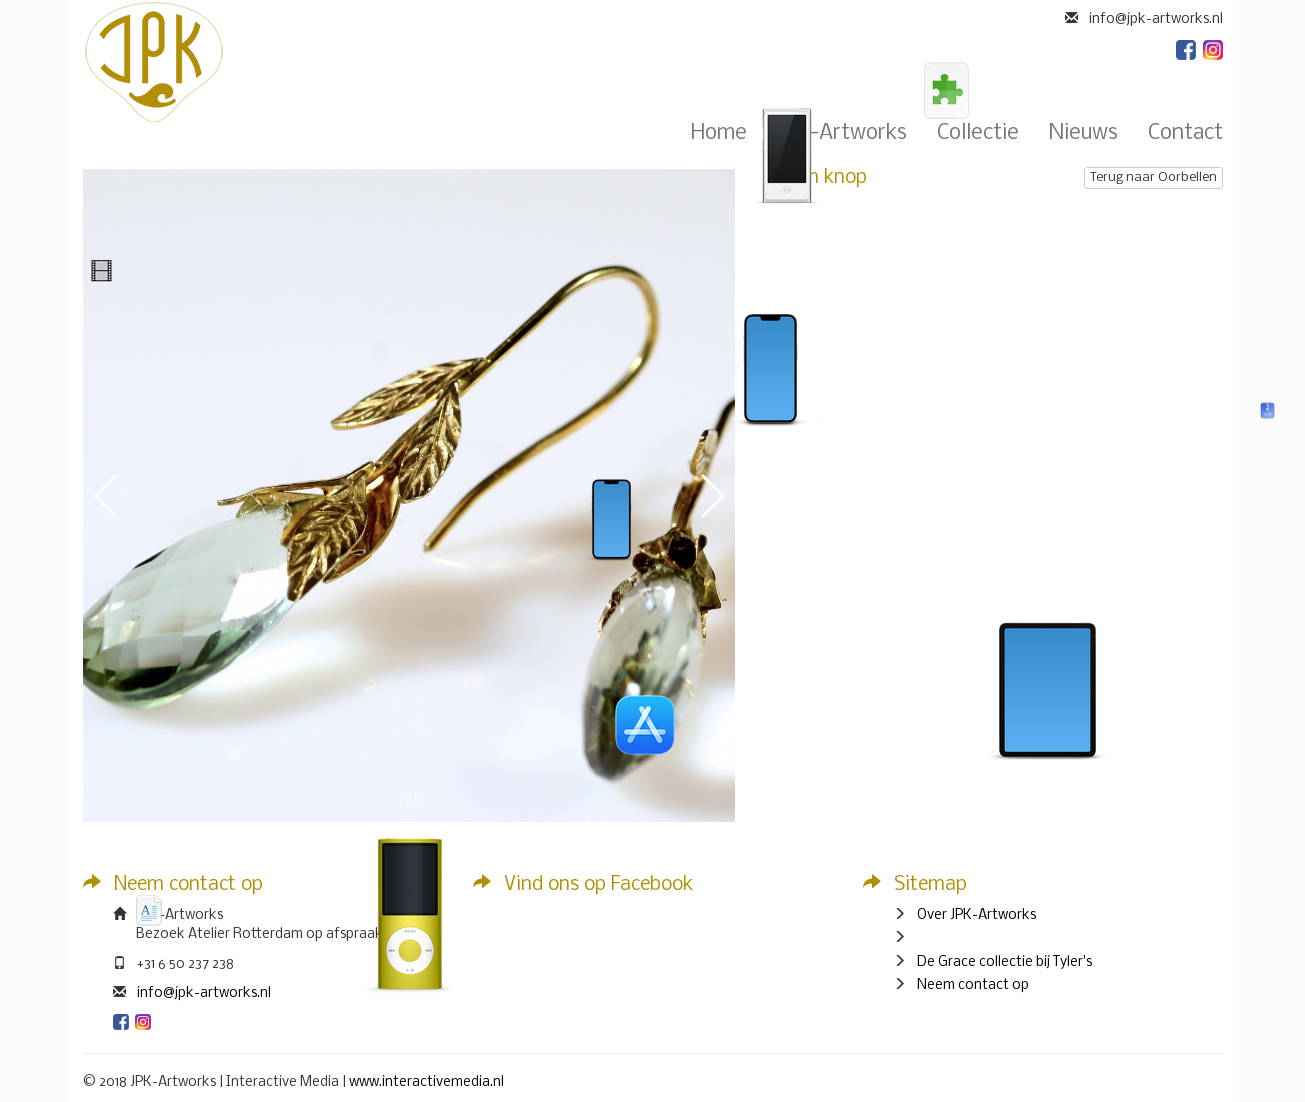 This screenshot has width=1305, height=1102. What do you see at coordinates (101, 270) in the screenshot?
I see `access your movies folder in the sidebar` at bounding box center [101, 270].